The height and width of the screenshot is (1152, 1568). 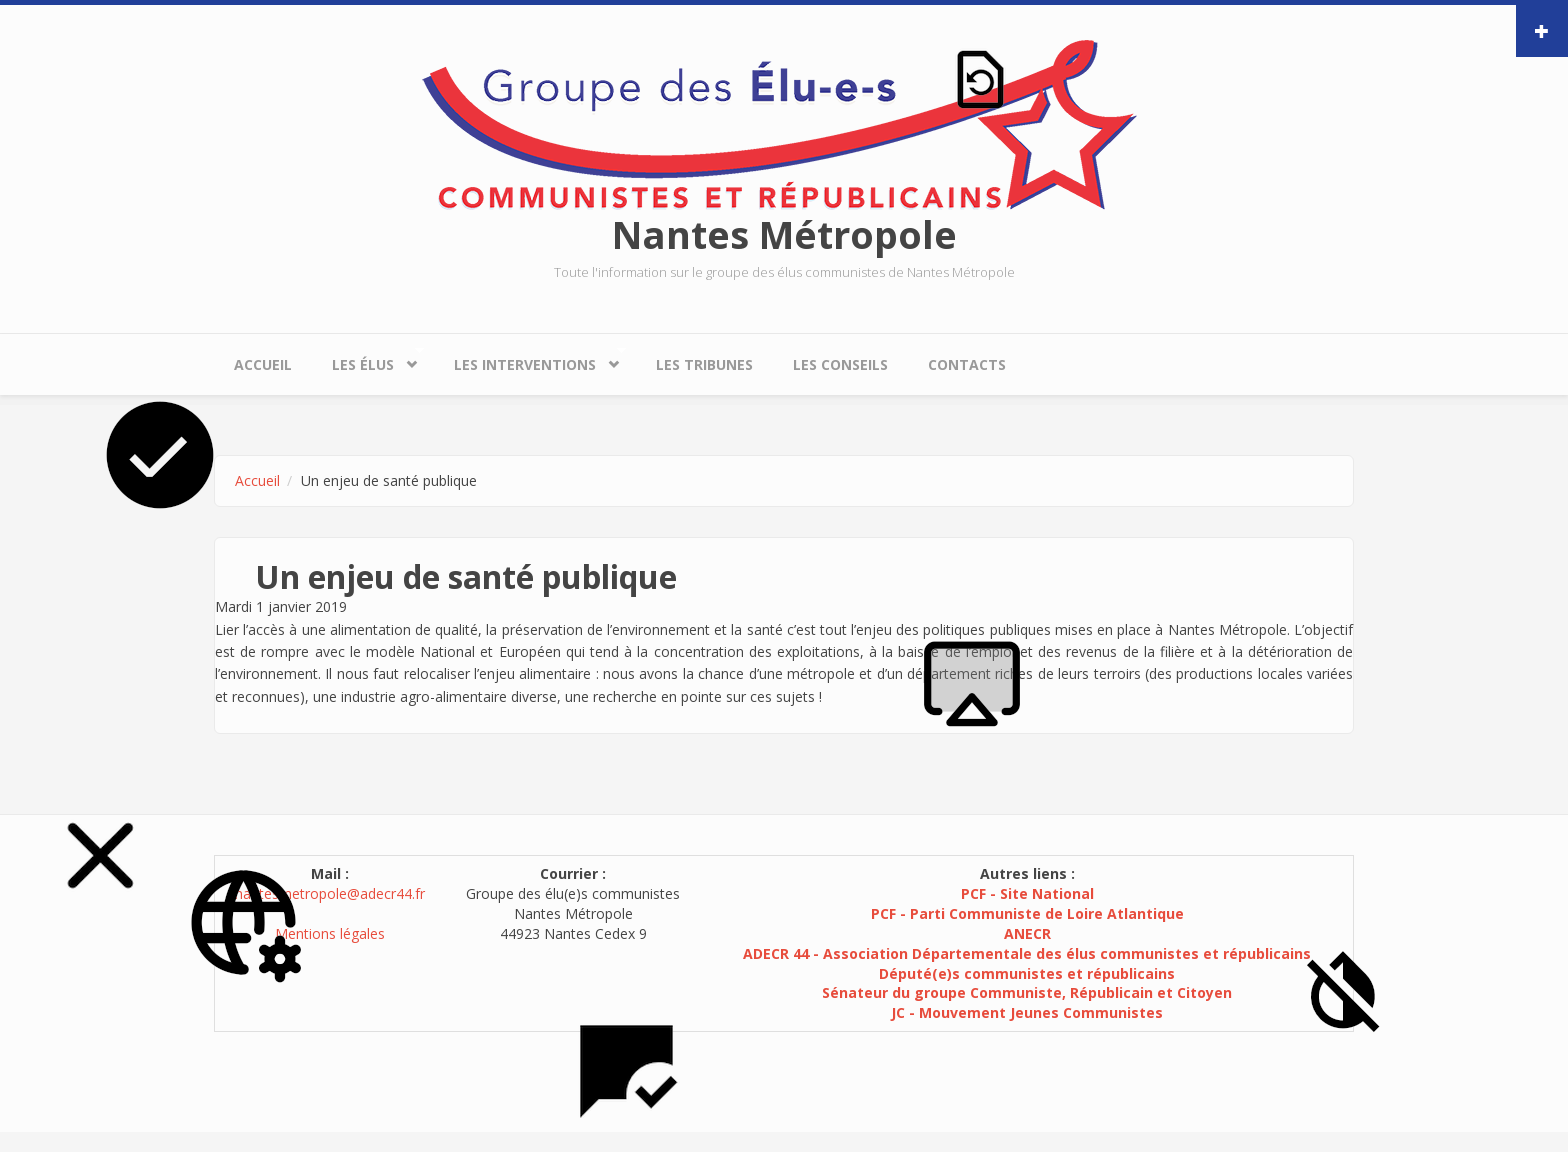 I want to click on close or dismiss a dialog, so click(x=100, y=855).